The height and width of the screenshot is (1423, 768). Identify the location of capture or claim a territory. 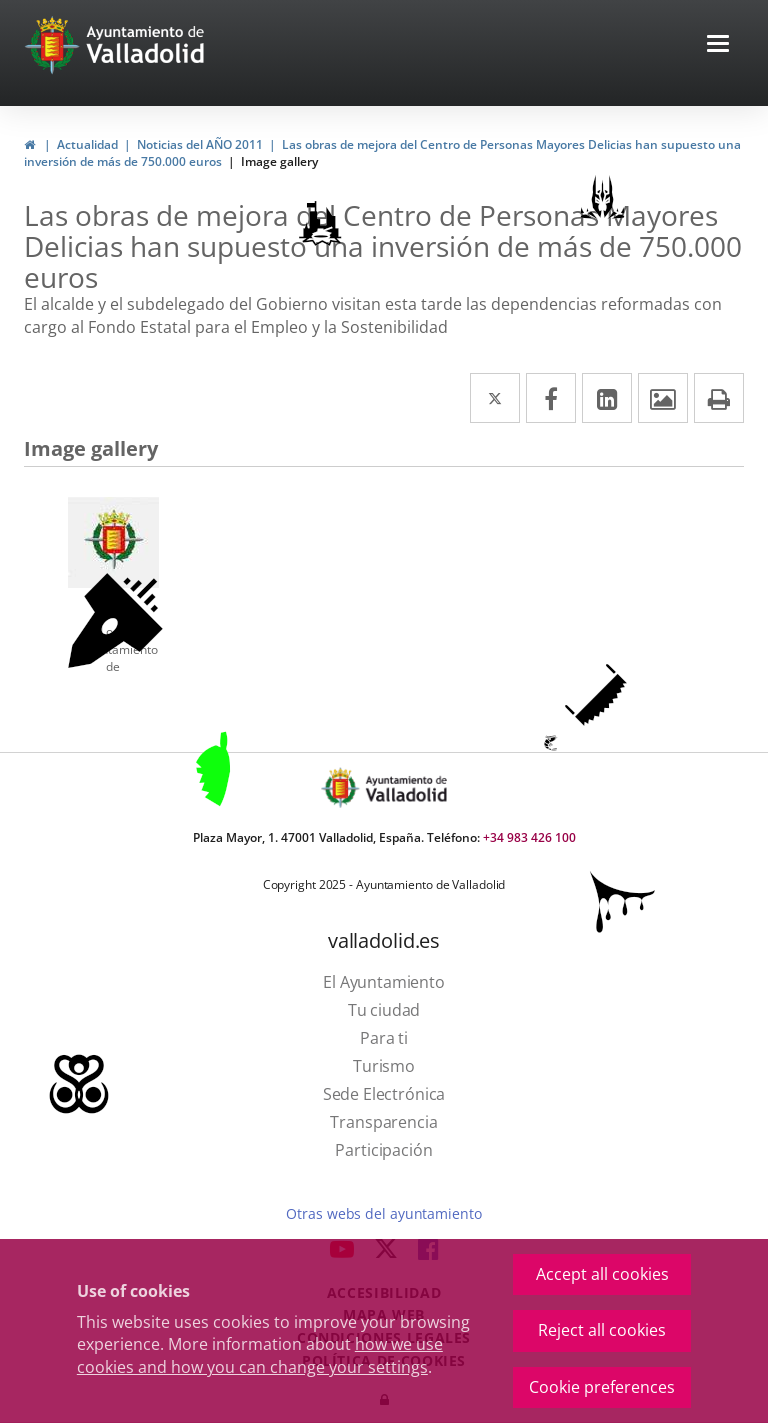
(320, 223).